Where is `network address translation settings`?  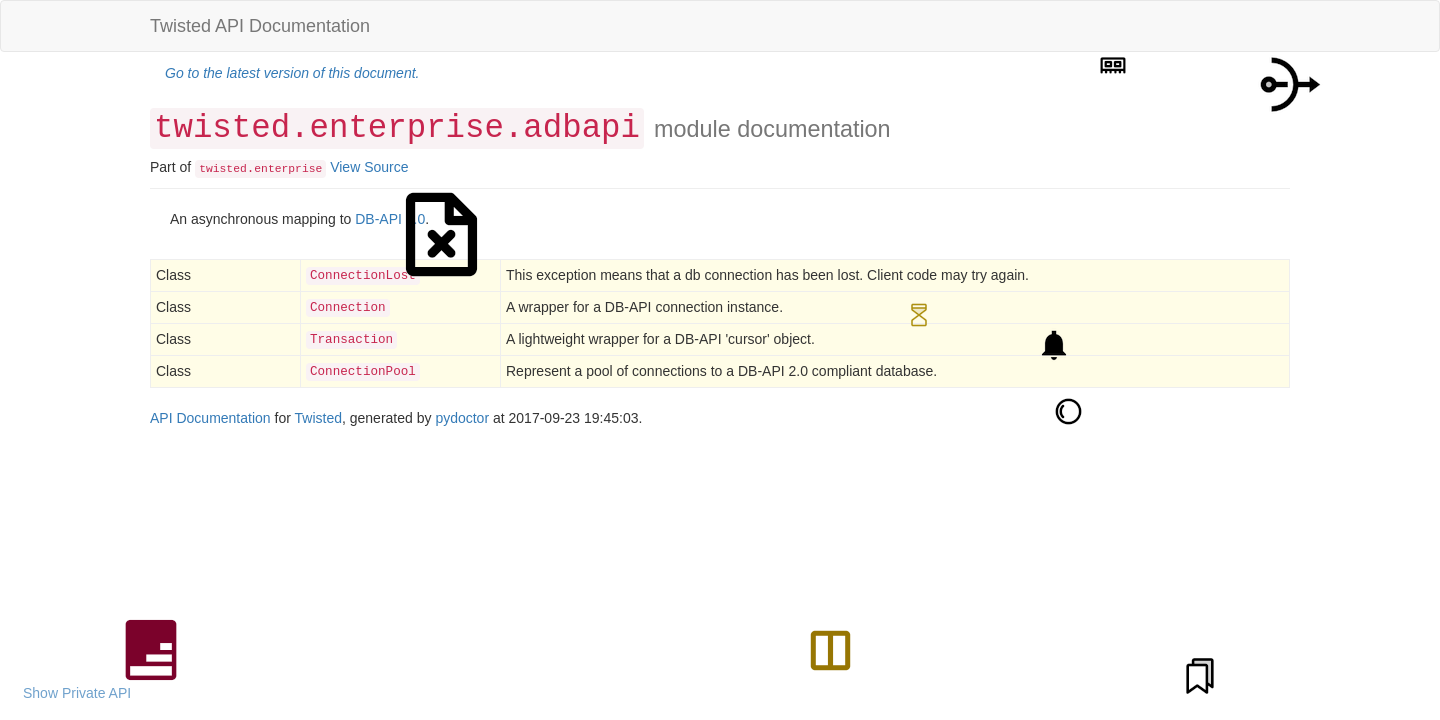
network address translation settings is located at coordinates (1290, 84).